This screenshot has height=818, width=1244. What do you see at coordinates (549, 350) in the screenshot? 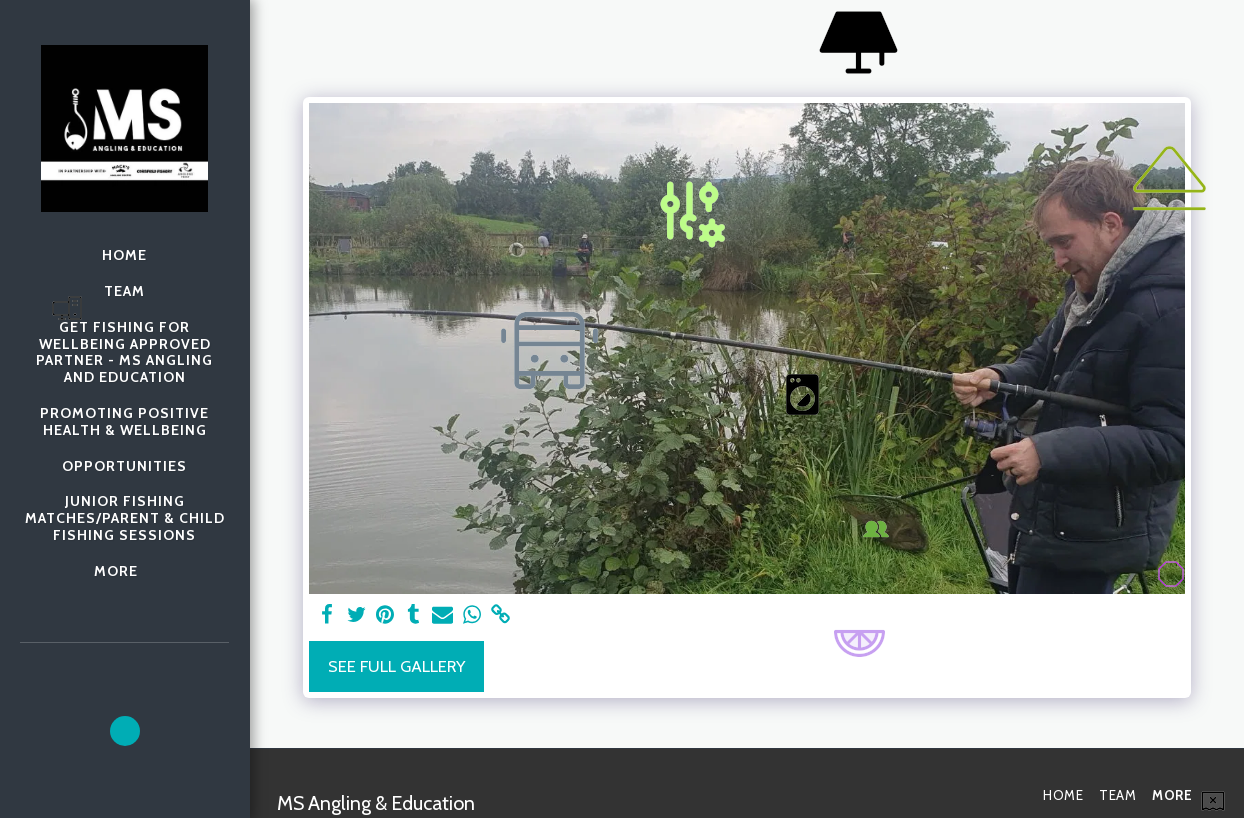
I see `view bus routes or schedules` at bounding box center [549, 350].